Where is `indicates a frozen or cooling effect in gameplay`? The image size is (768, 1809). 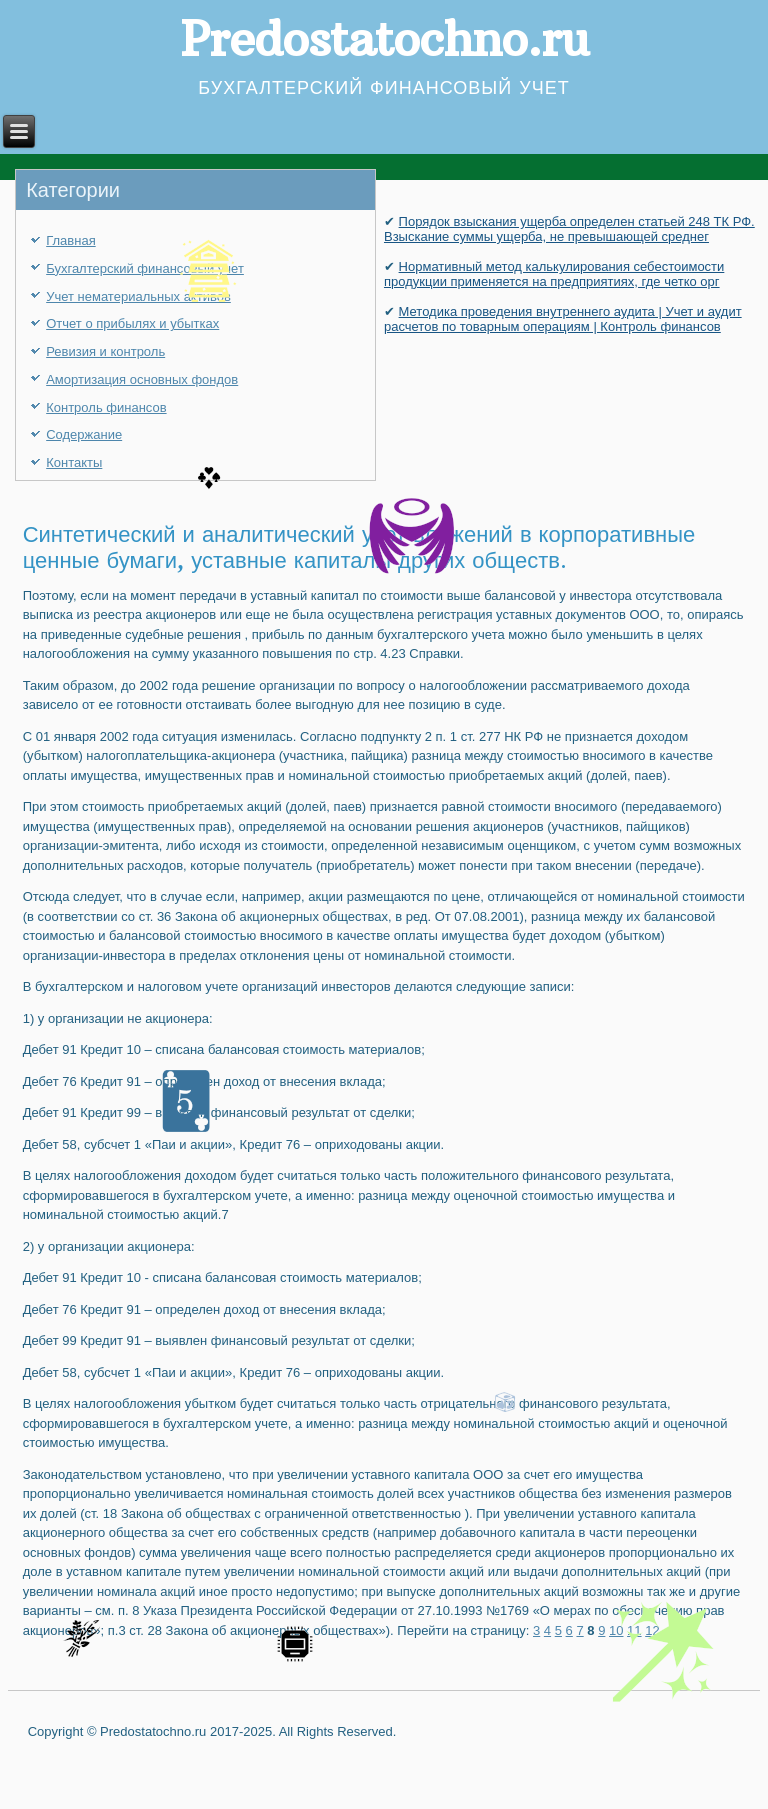 indicates a frozen or cooling effect in gameplay is located at coordinates (505, 1402).